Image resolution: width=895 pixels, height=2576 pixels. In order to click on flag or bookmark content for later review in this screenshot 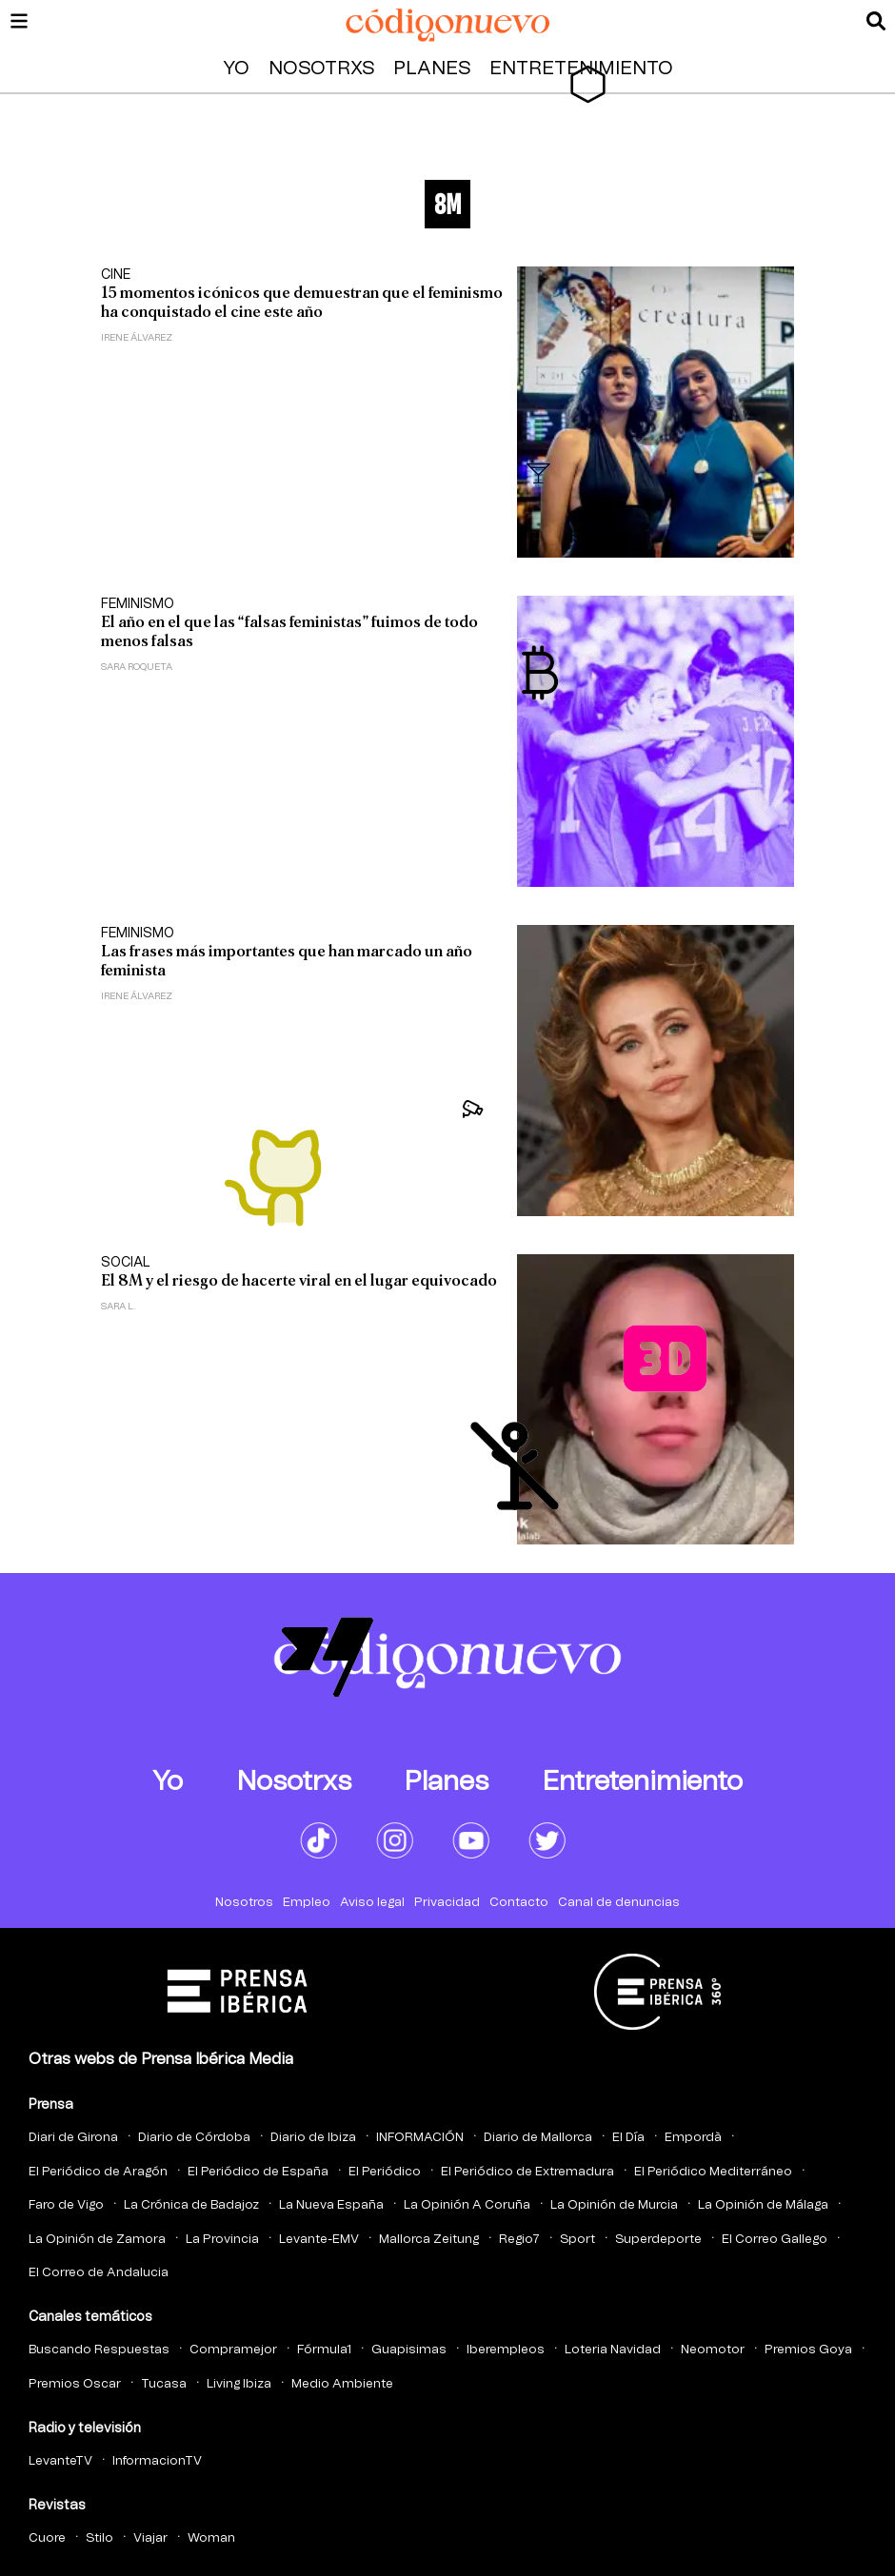, I will do `click(327, 1654)`.